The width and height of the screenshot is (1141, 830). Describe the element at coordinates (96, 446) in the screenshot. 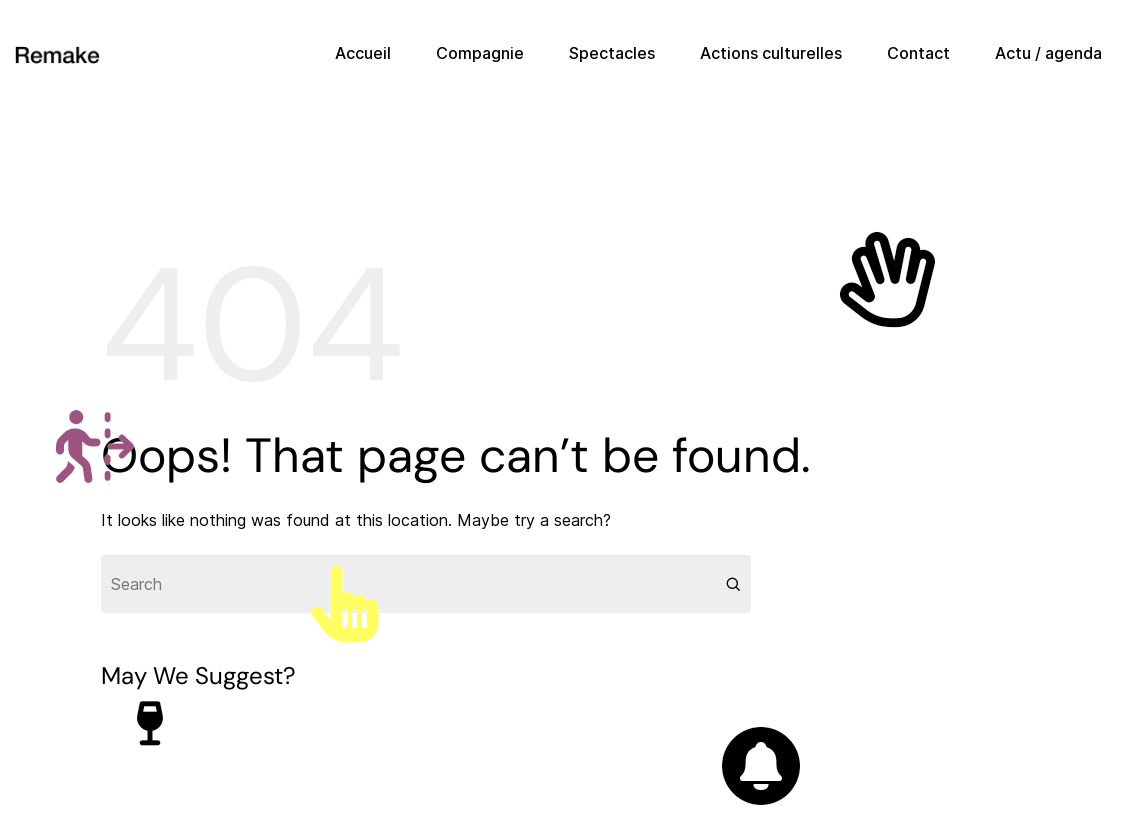

I see `exit or leave current area` at that location.